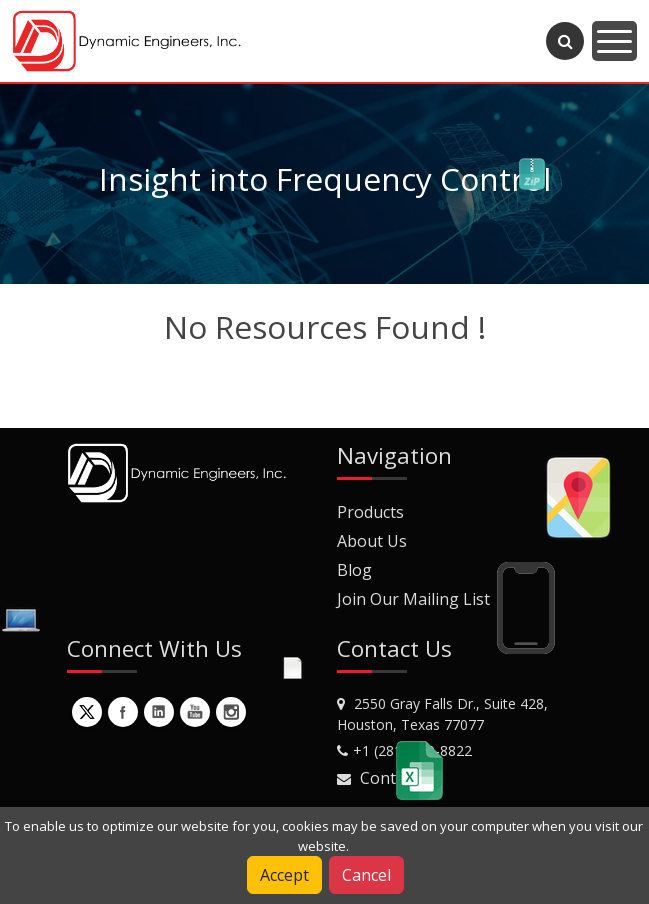 The width and height of the screenshot is (649, 904). What do you see at coordinates (578, 497) in the screenshot?
I see `a google earth KML geographic data file` at bounding box center [578, 497].